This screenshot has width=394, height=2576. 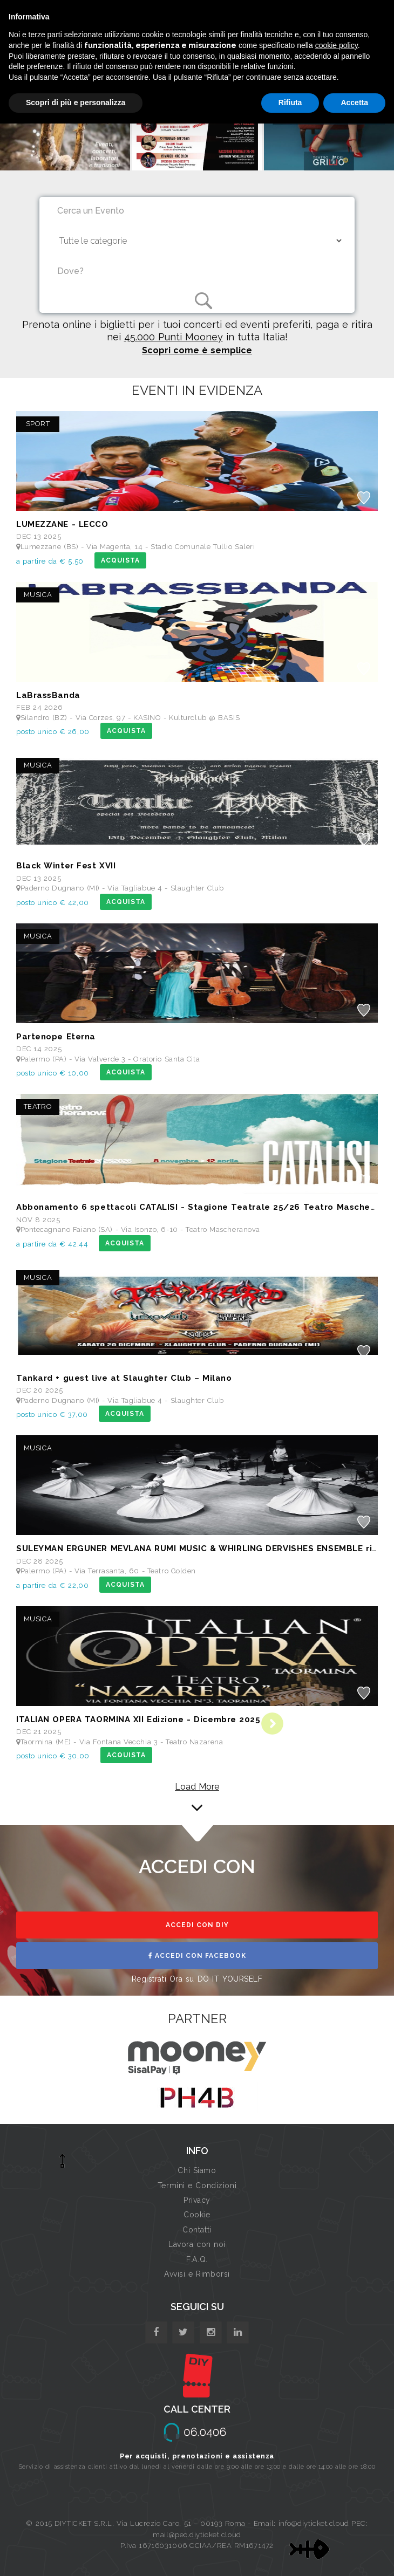 What do you see at coordinates (62, 2161) in the screenshot?
I see `move item up in a list or hierarchy` at bounding box center [62, 2161].